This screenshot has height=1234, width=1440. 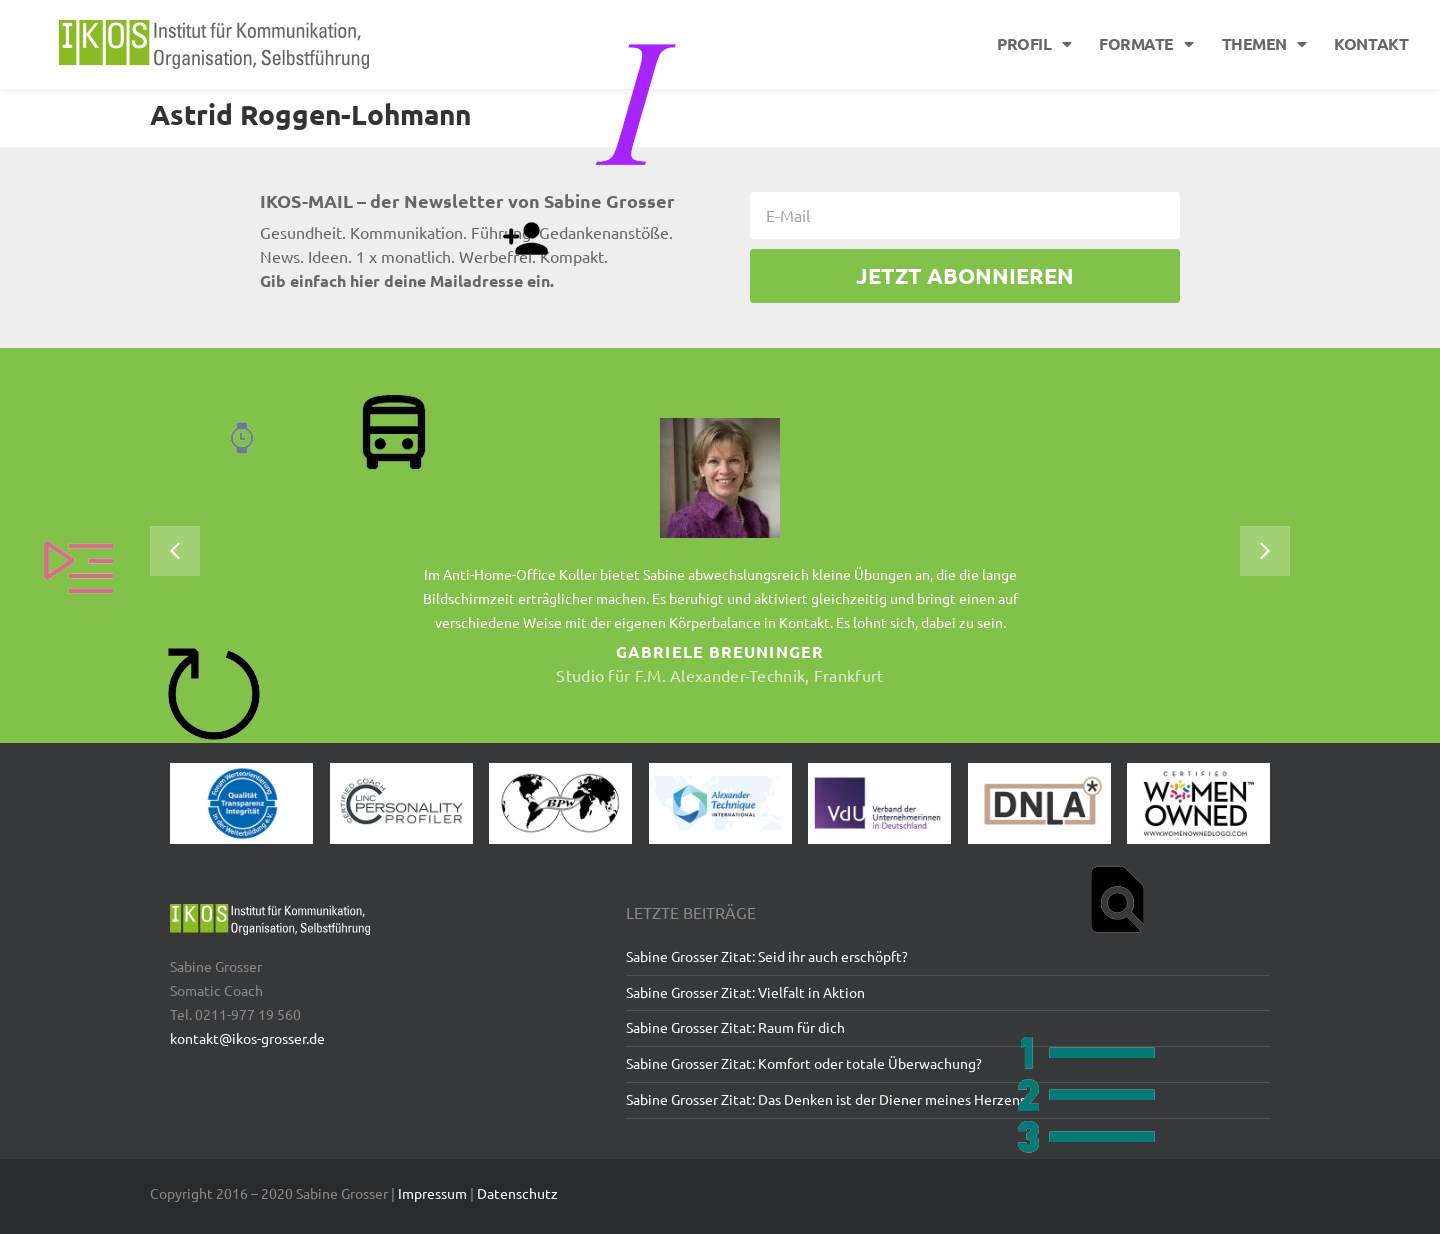 I want to click on refresh or reload the current content, so click(x=214, y=694).